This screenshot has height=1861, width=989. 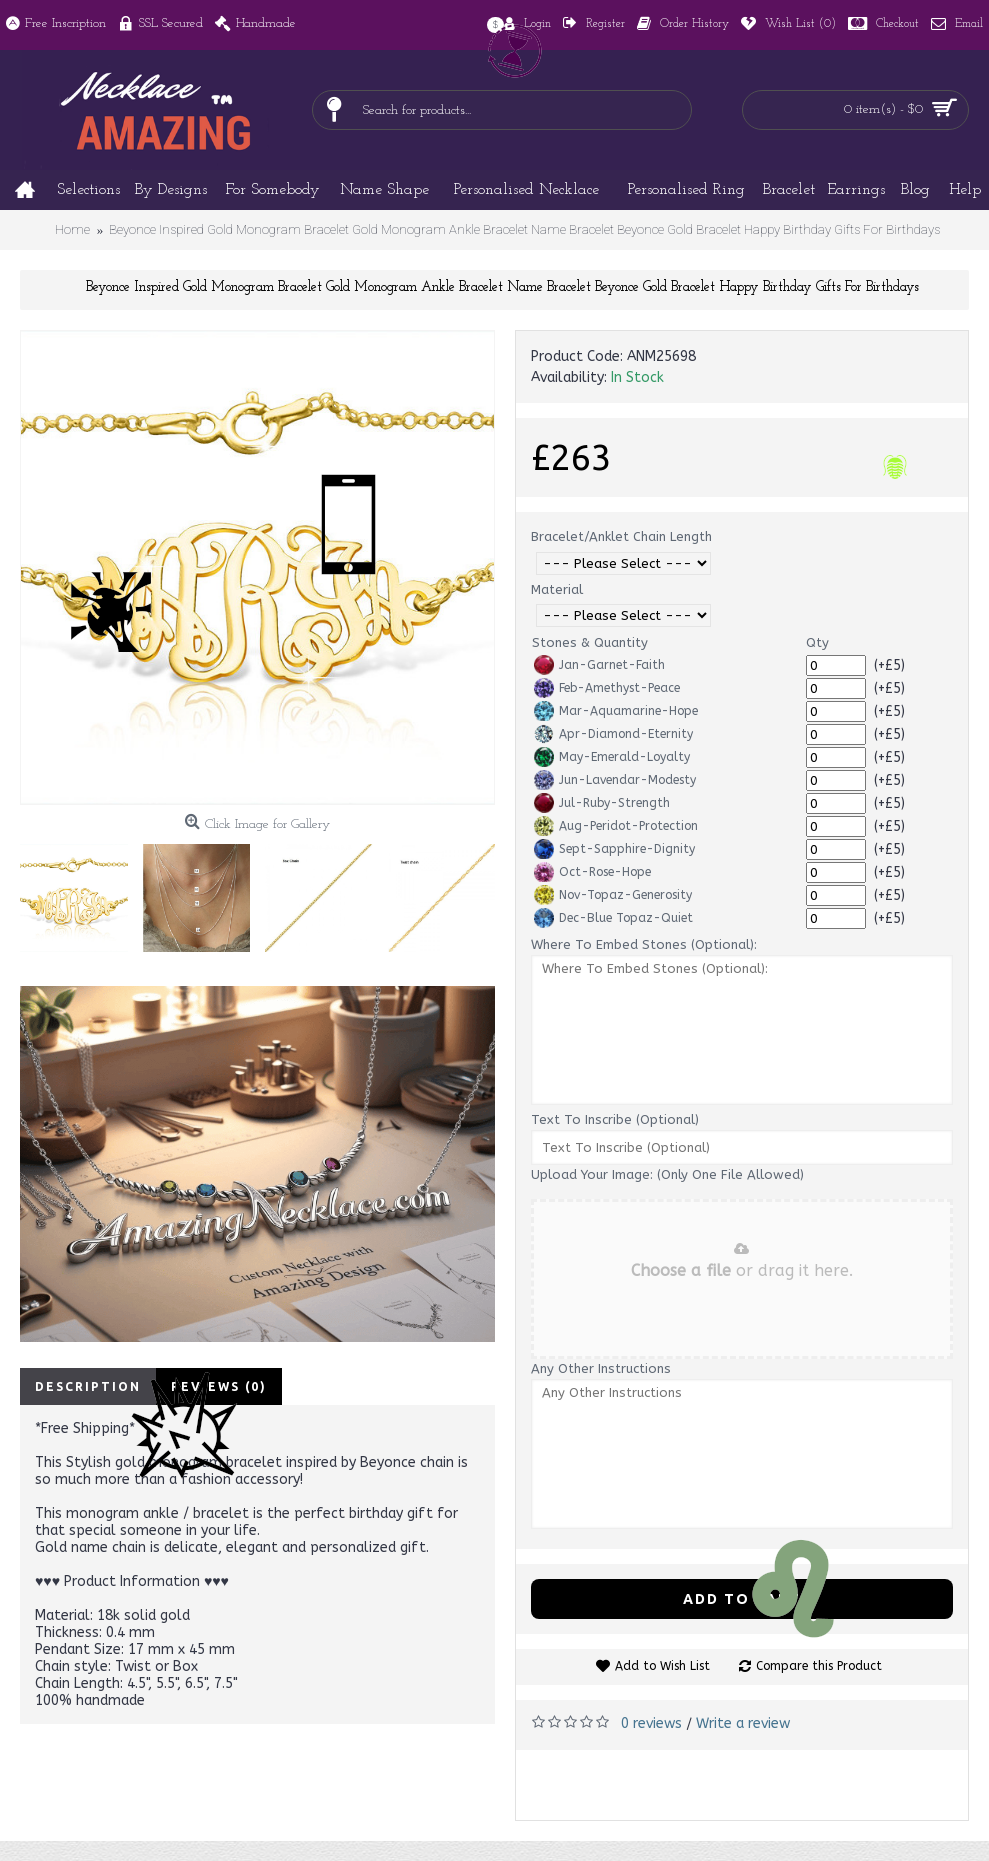 I want to click on sea urchin creature in a game inventory, so click(x=184, y=1425).